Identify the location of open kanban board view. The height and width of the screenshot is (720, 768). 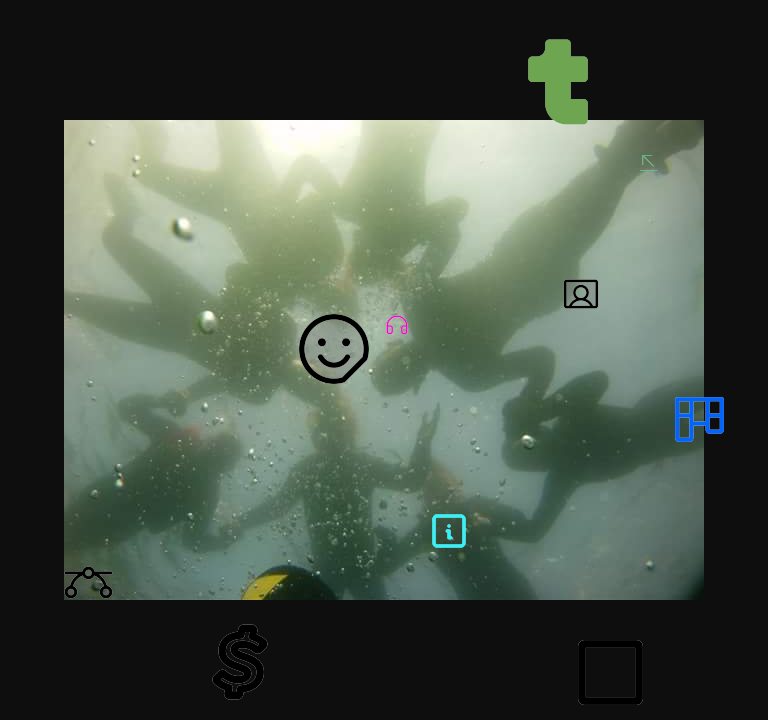
(699, 417).